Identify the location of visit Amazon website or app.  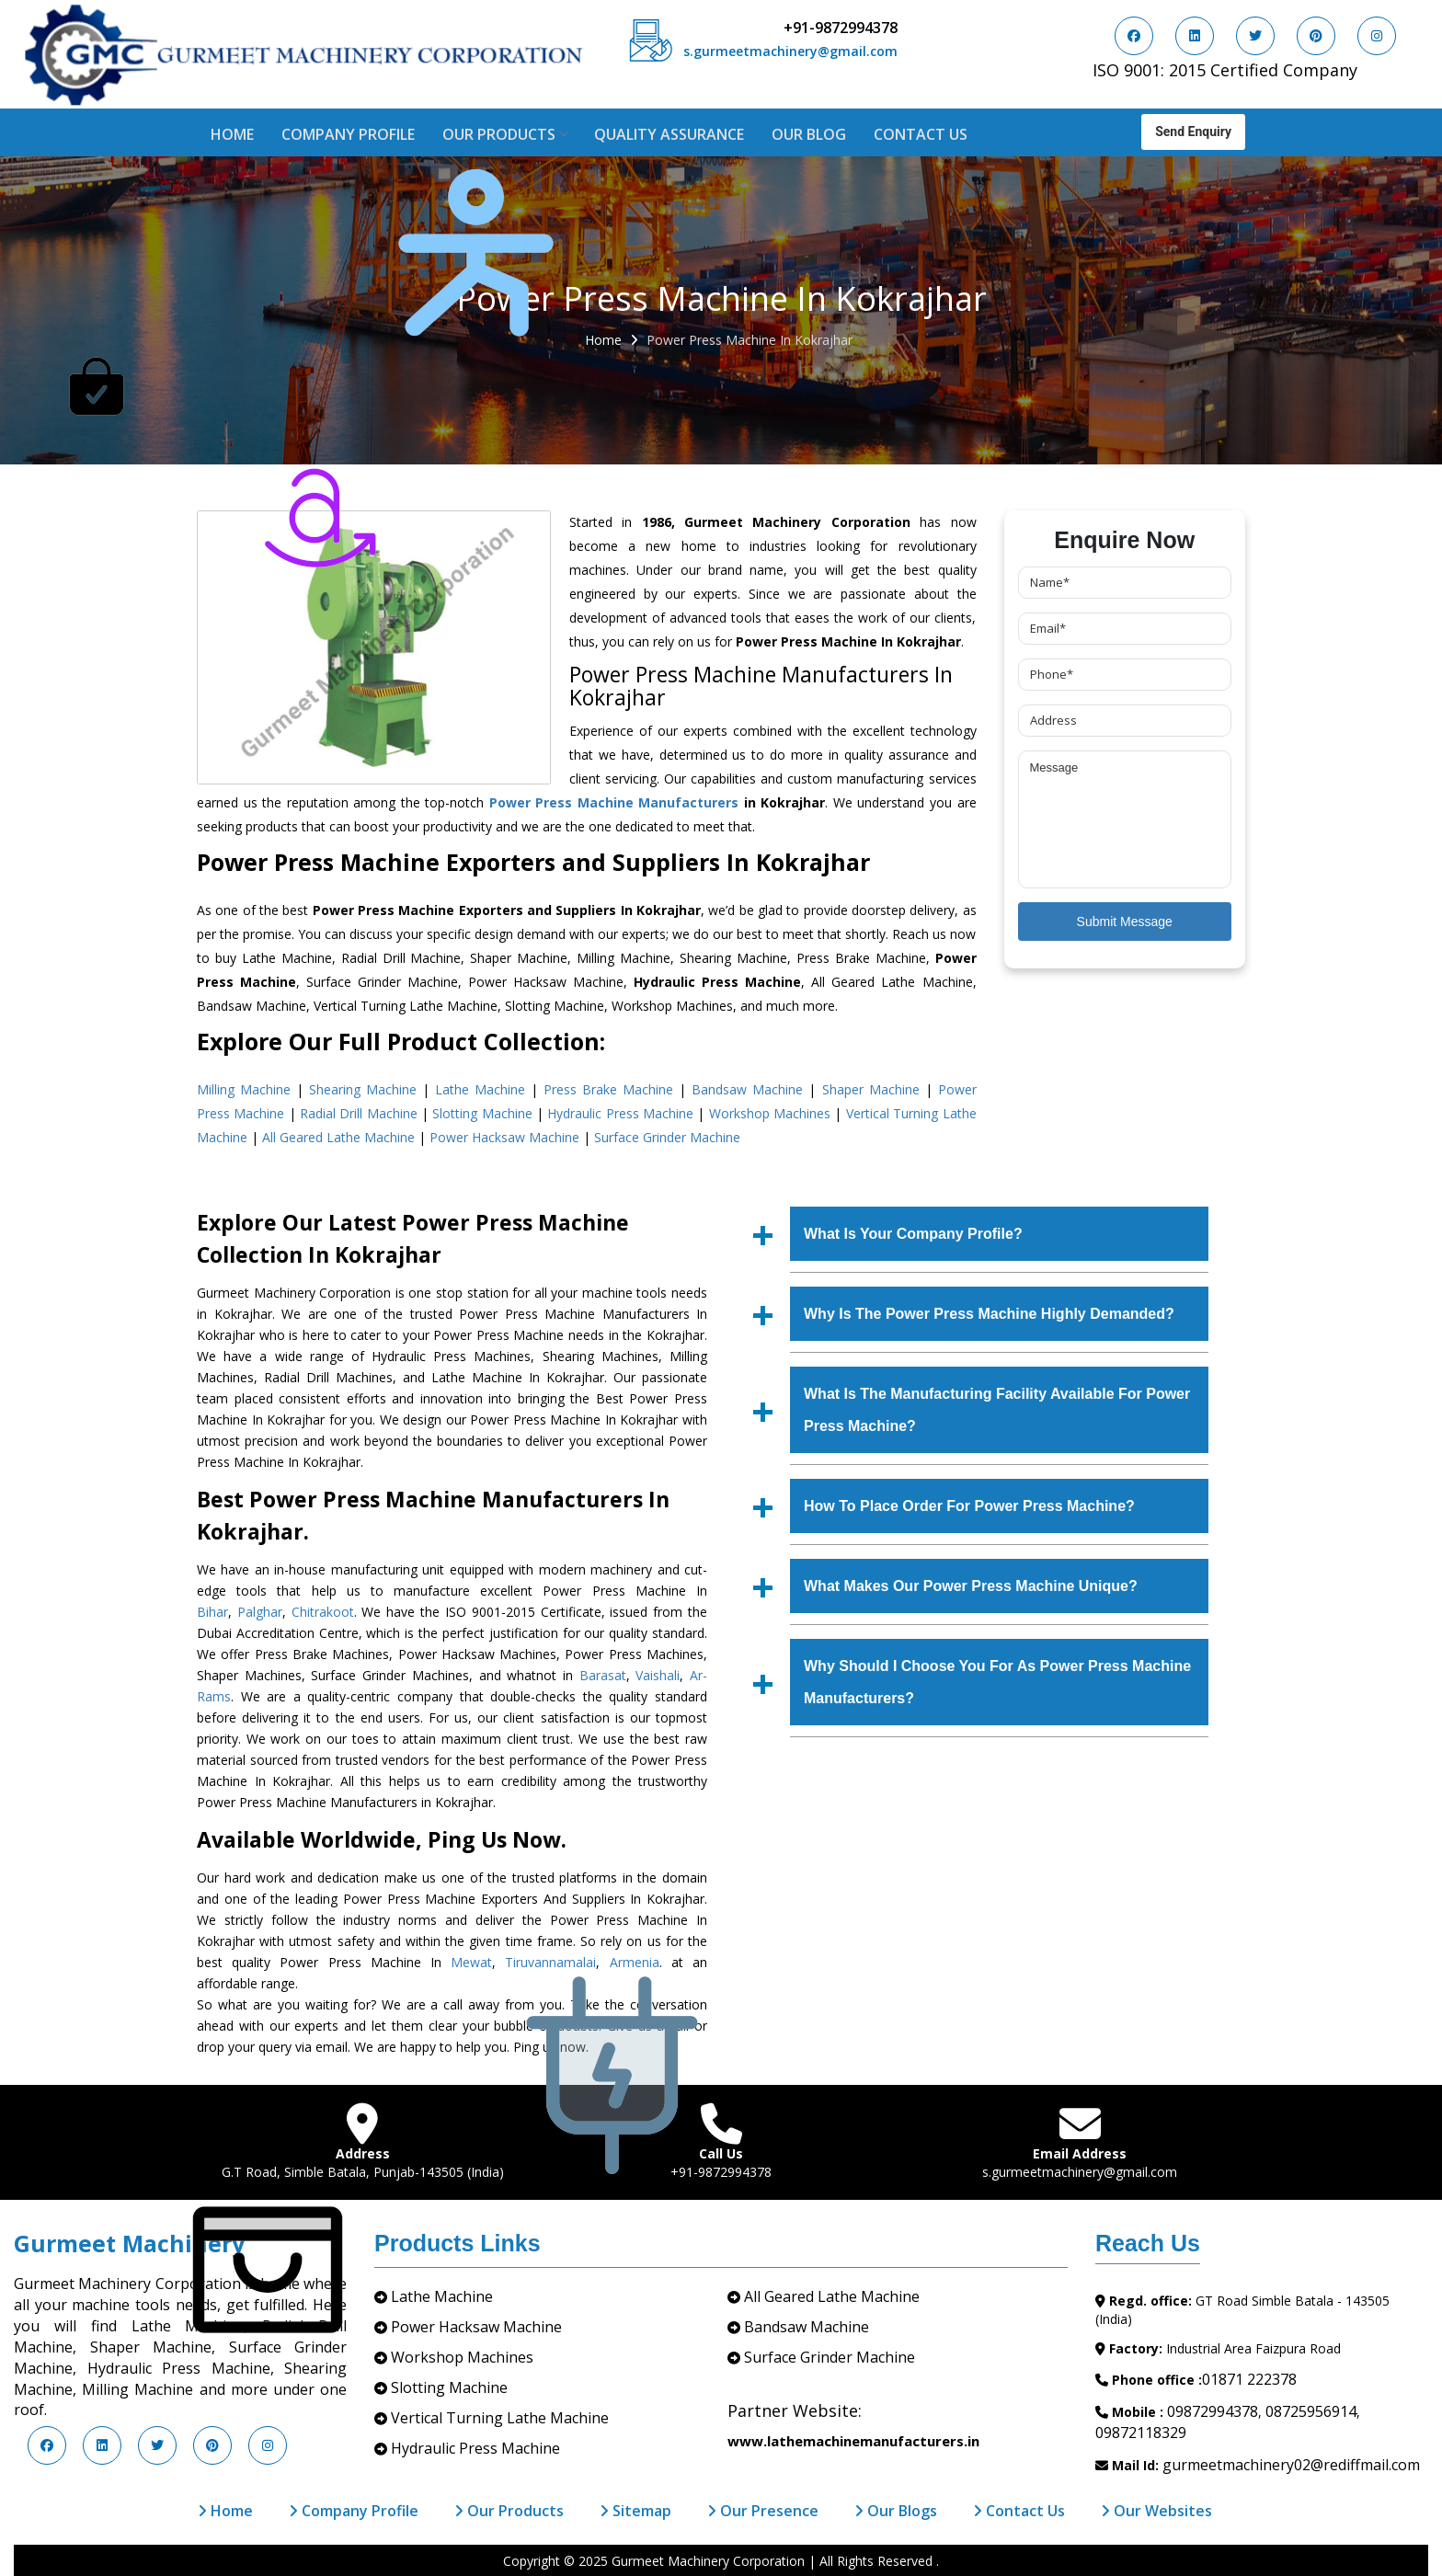
(316, 516).